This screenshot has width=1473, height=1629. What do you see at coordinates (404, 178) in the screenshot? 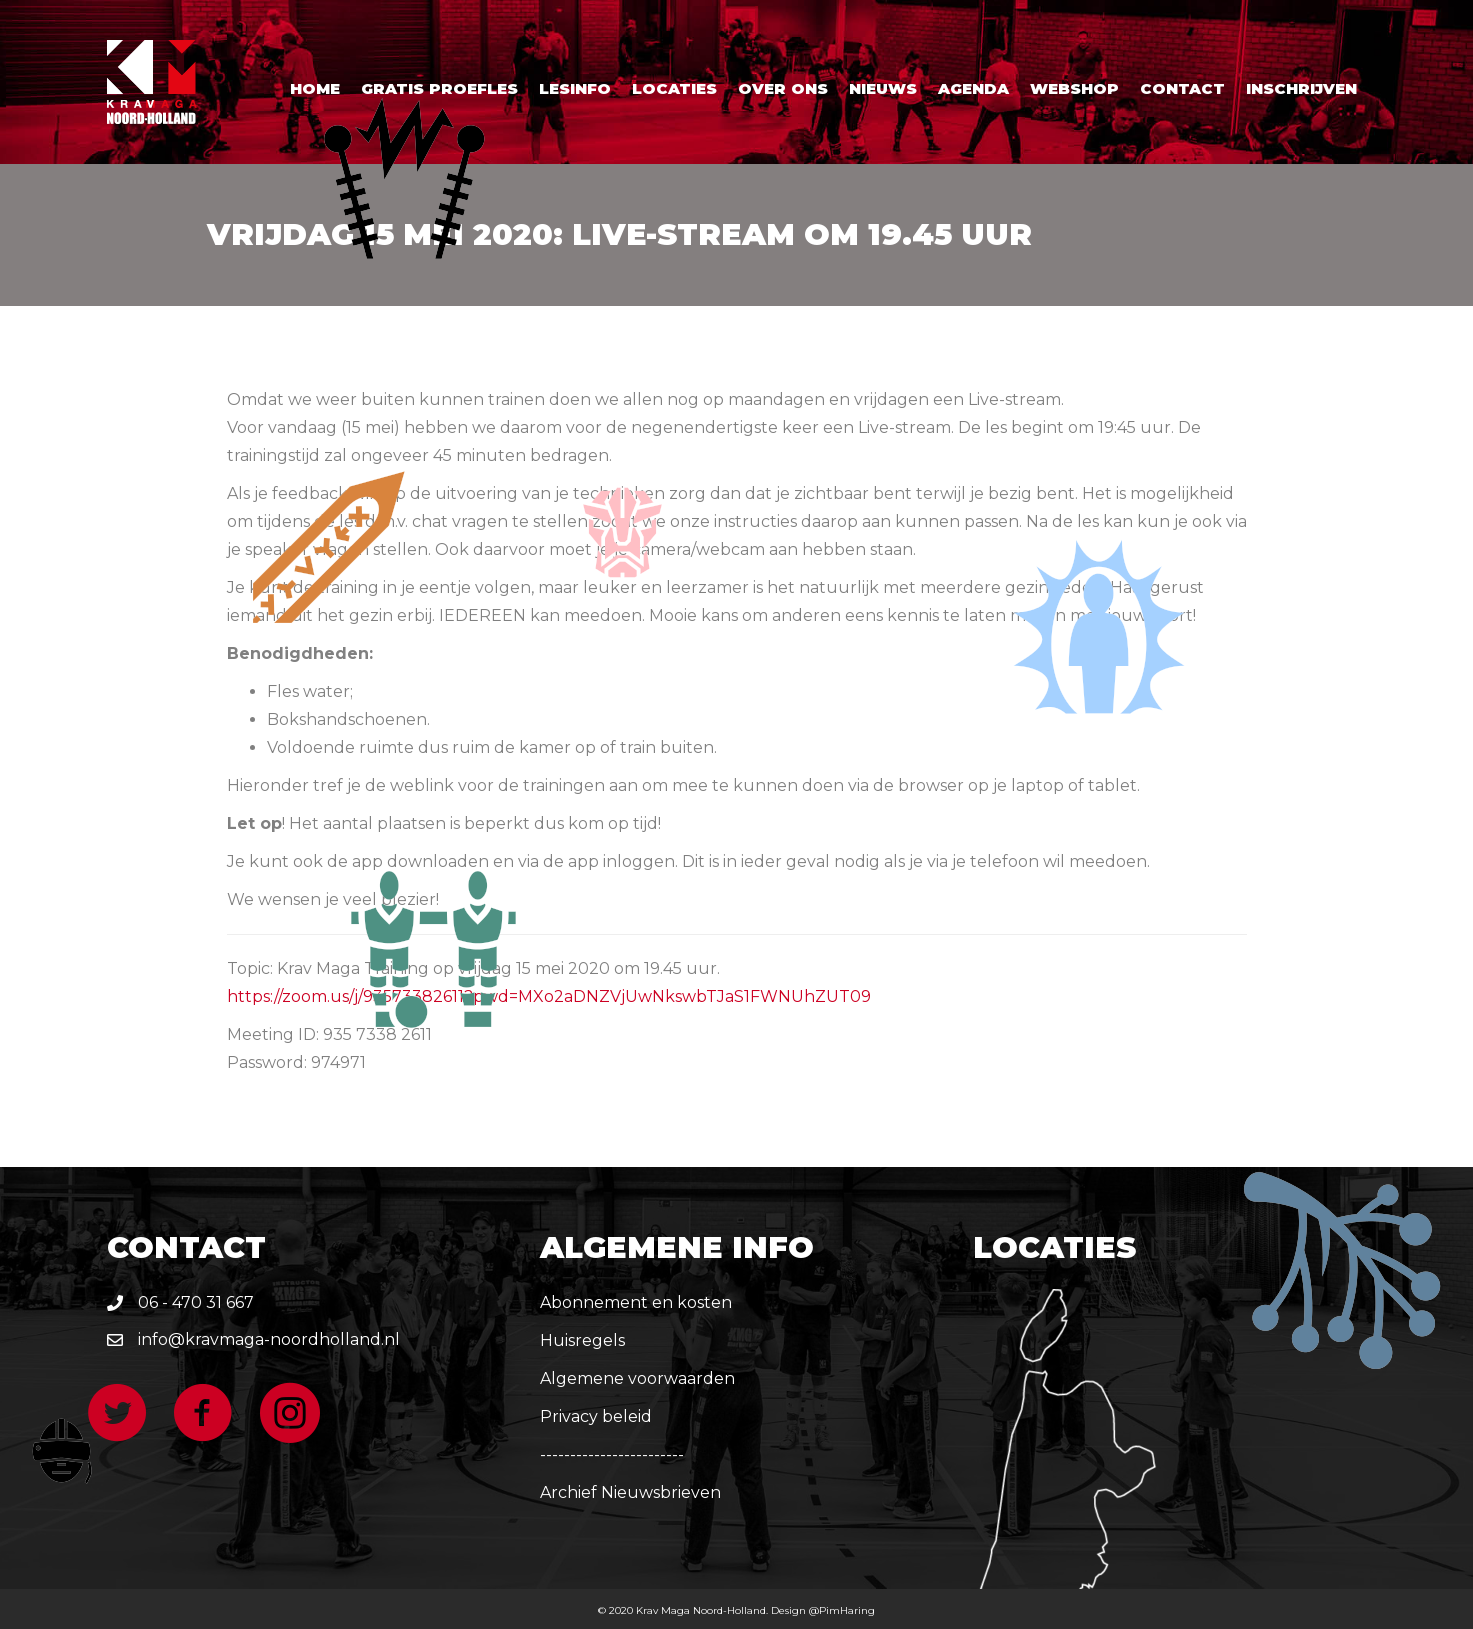
I see `indicates electrical discharge or power surge` at bounding box center [404, 178].